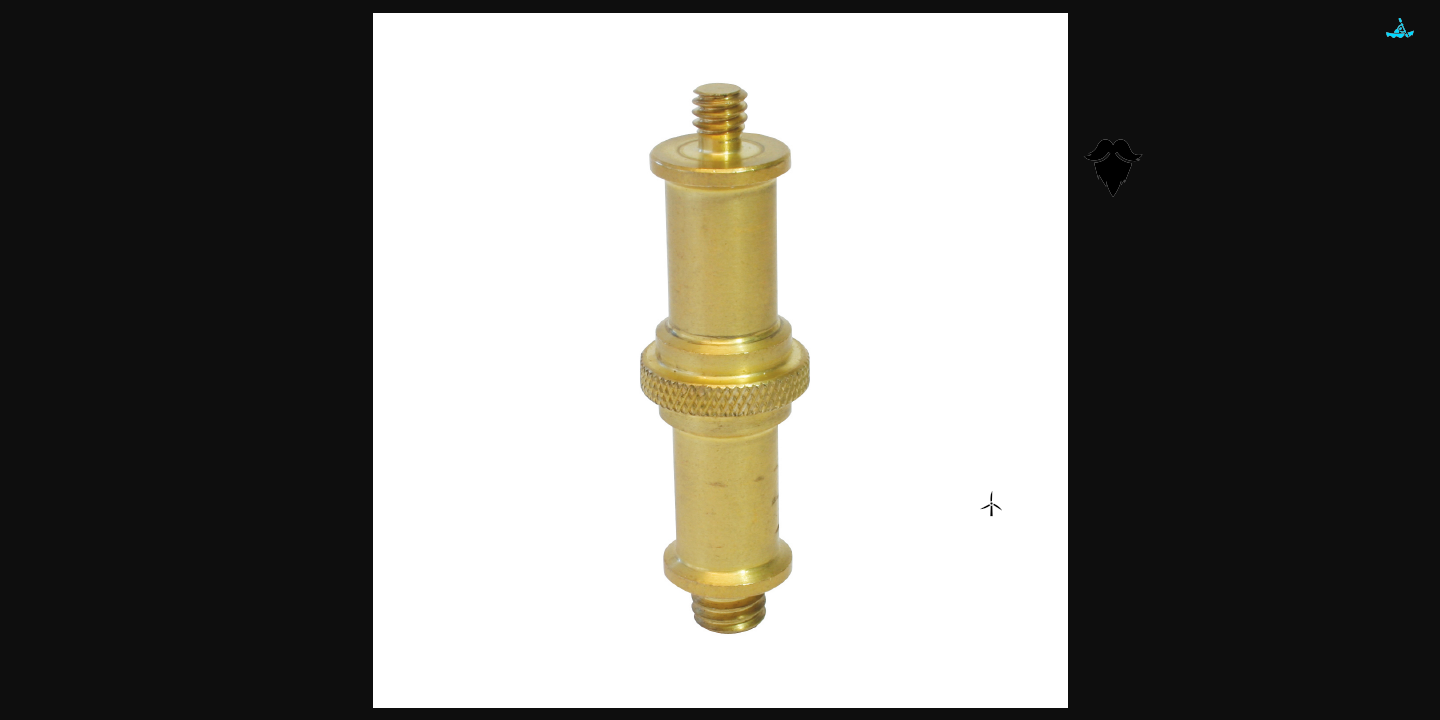 This screenshot has width=1440, height=720. I want to click on wind turbine or wind energy indicator, so click(991, 503).